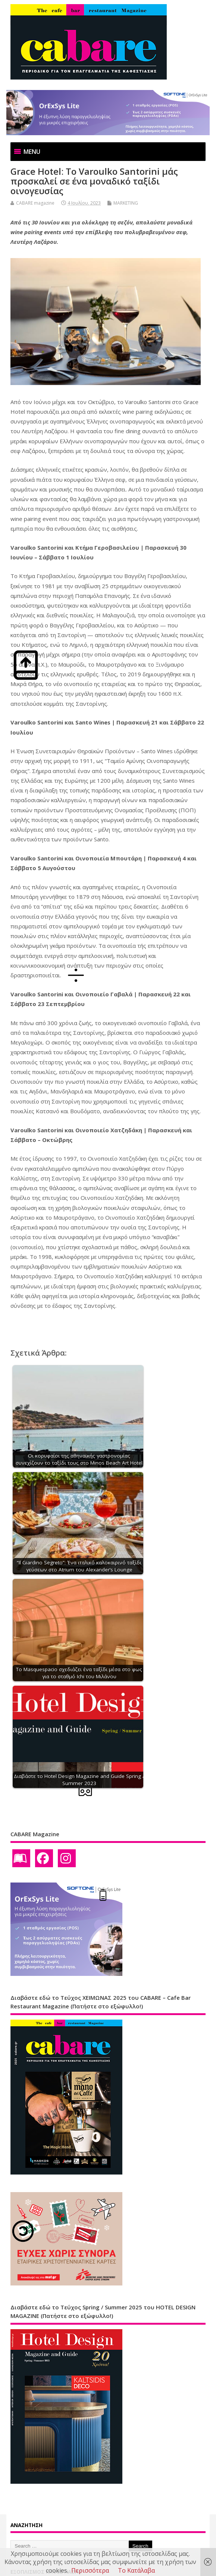 Image resolution: width=216 pixels, height=2576 pixels. I want to click on upload a book or document, so click(26, 665).